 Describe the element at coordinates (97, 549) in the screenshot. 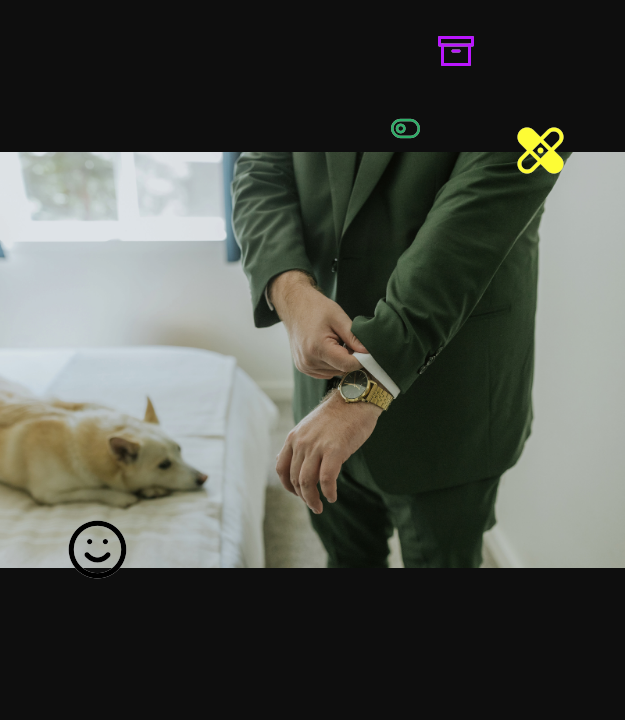

I see `add an emoji or reaction` at that location.